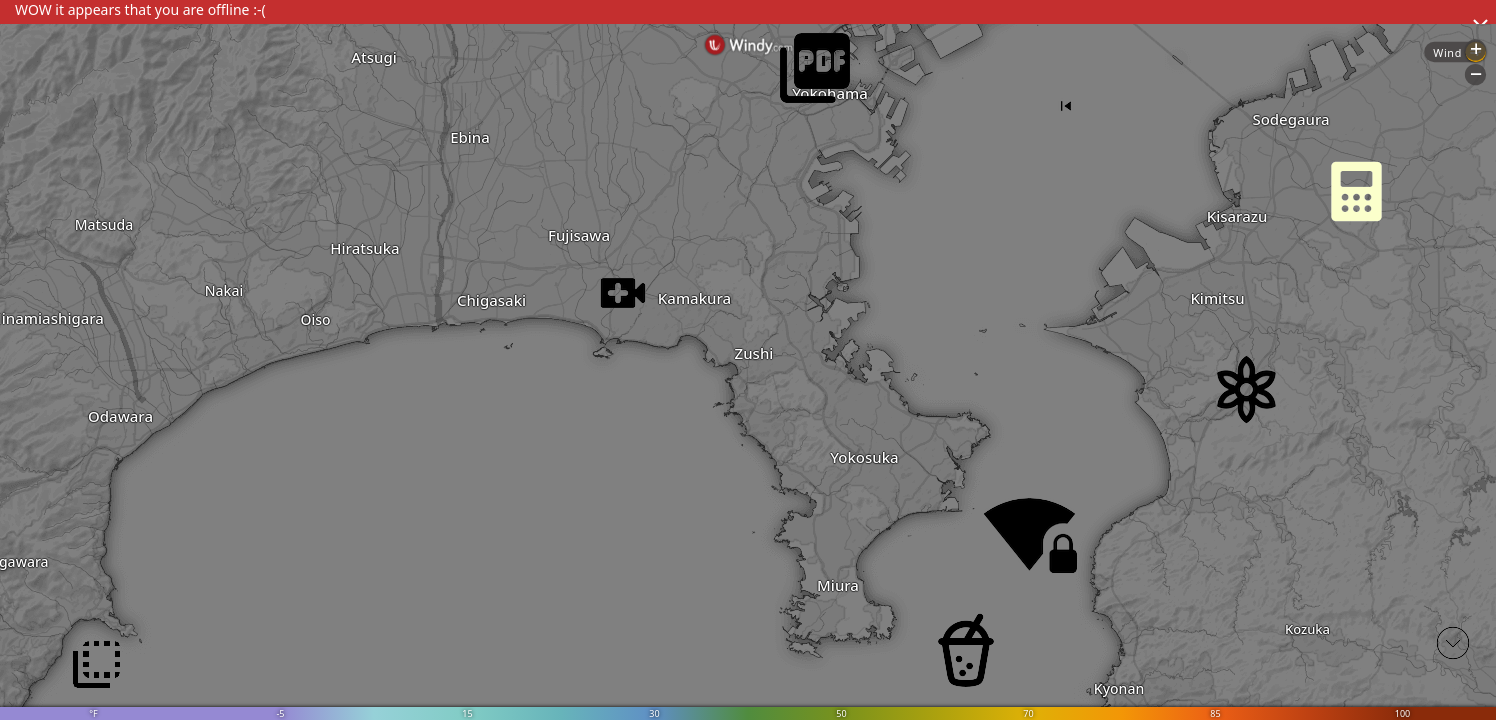  Describe the element at coordinates (966, 652) in the screenshot. I see `order bubble tea or boba drinks` at that location.